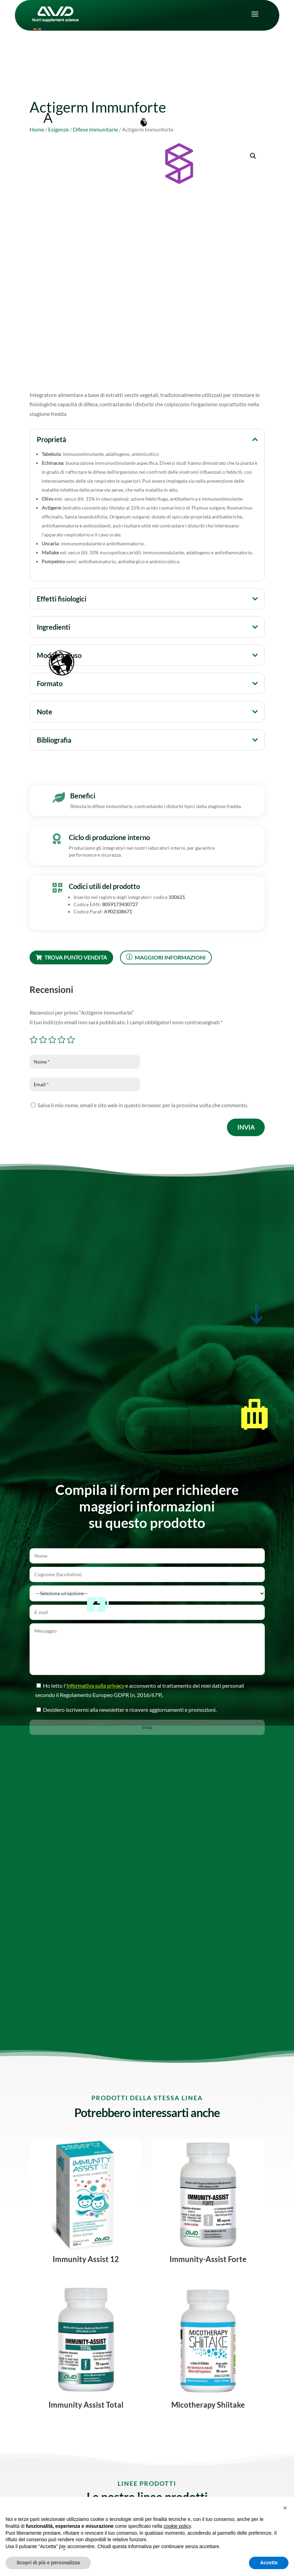  I want to click on indicates battery is currently charging, so click(97, 1604).